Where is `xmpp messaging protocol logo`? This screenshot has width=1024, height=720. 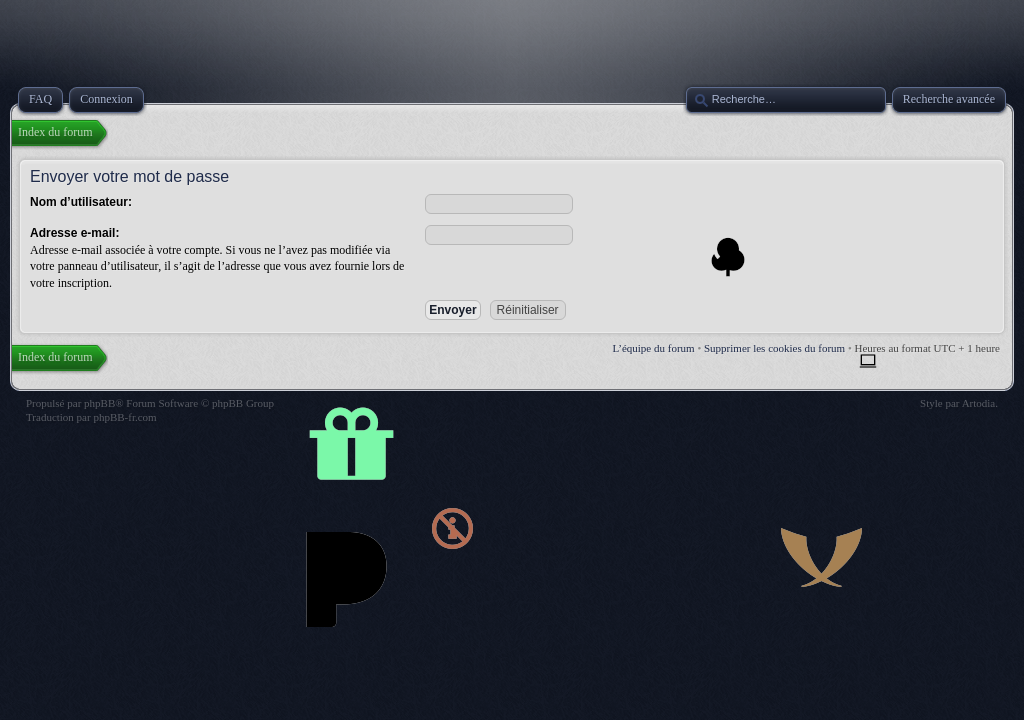 xmpp messaging protocol logo is located at coordinates (821, 557).